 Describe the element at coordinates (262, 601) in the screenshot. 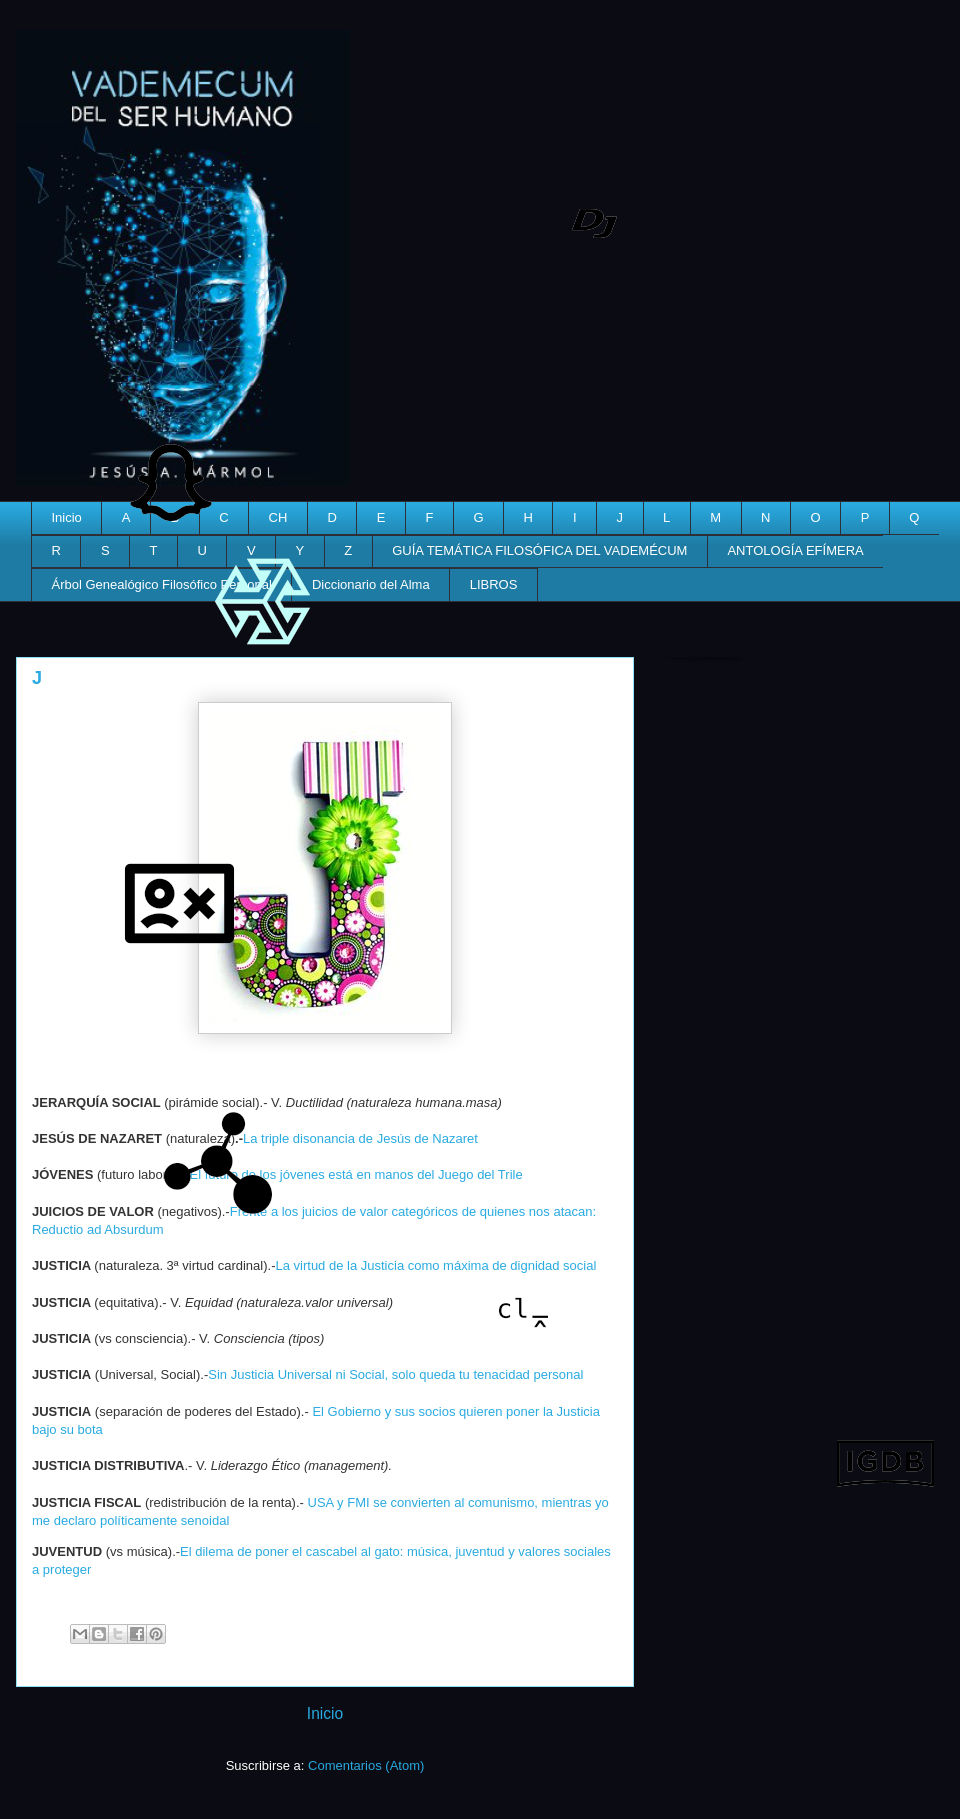

I see `open the sidequest app for vr game sideloading` at that location.